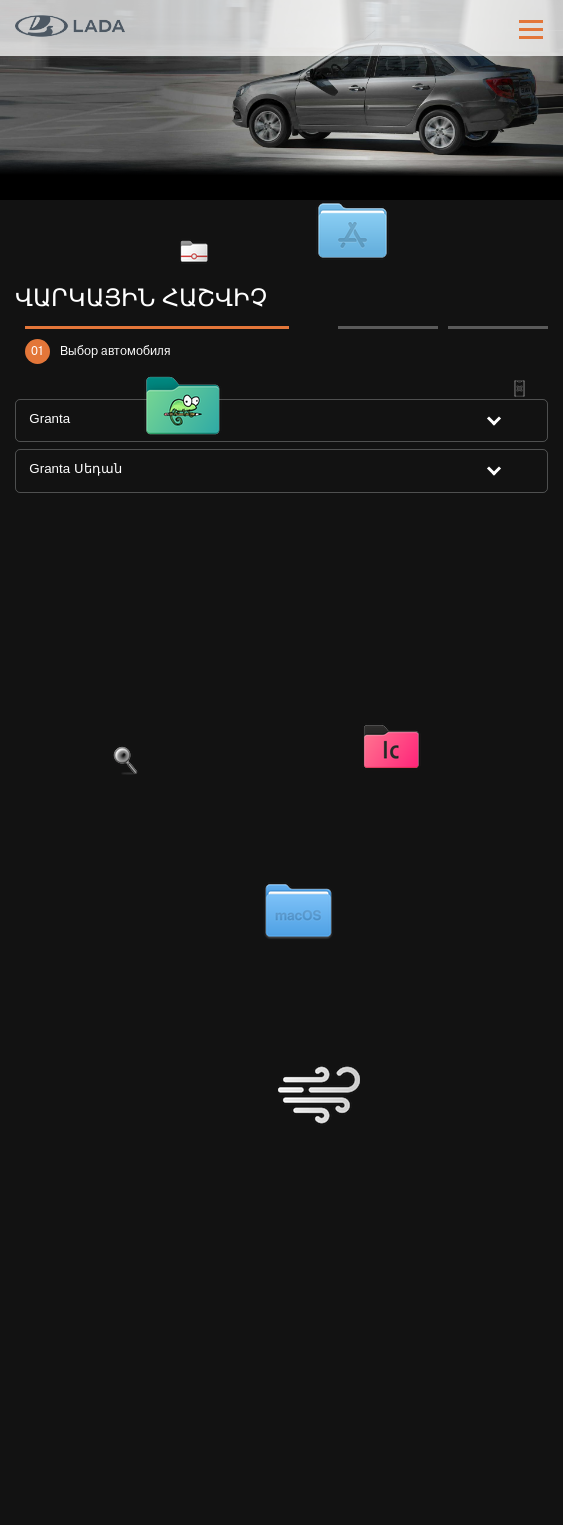 The height and width of the screenshot is (1525, 563). Describe the element at coordinates (182, 407) in the screenshot. I see `open notepad++ project folder` at that location.